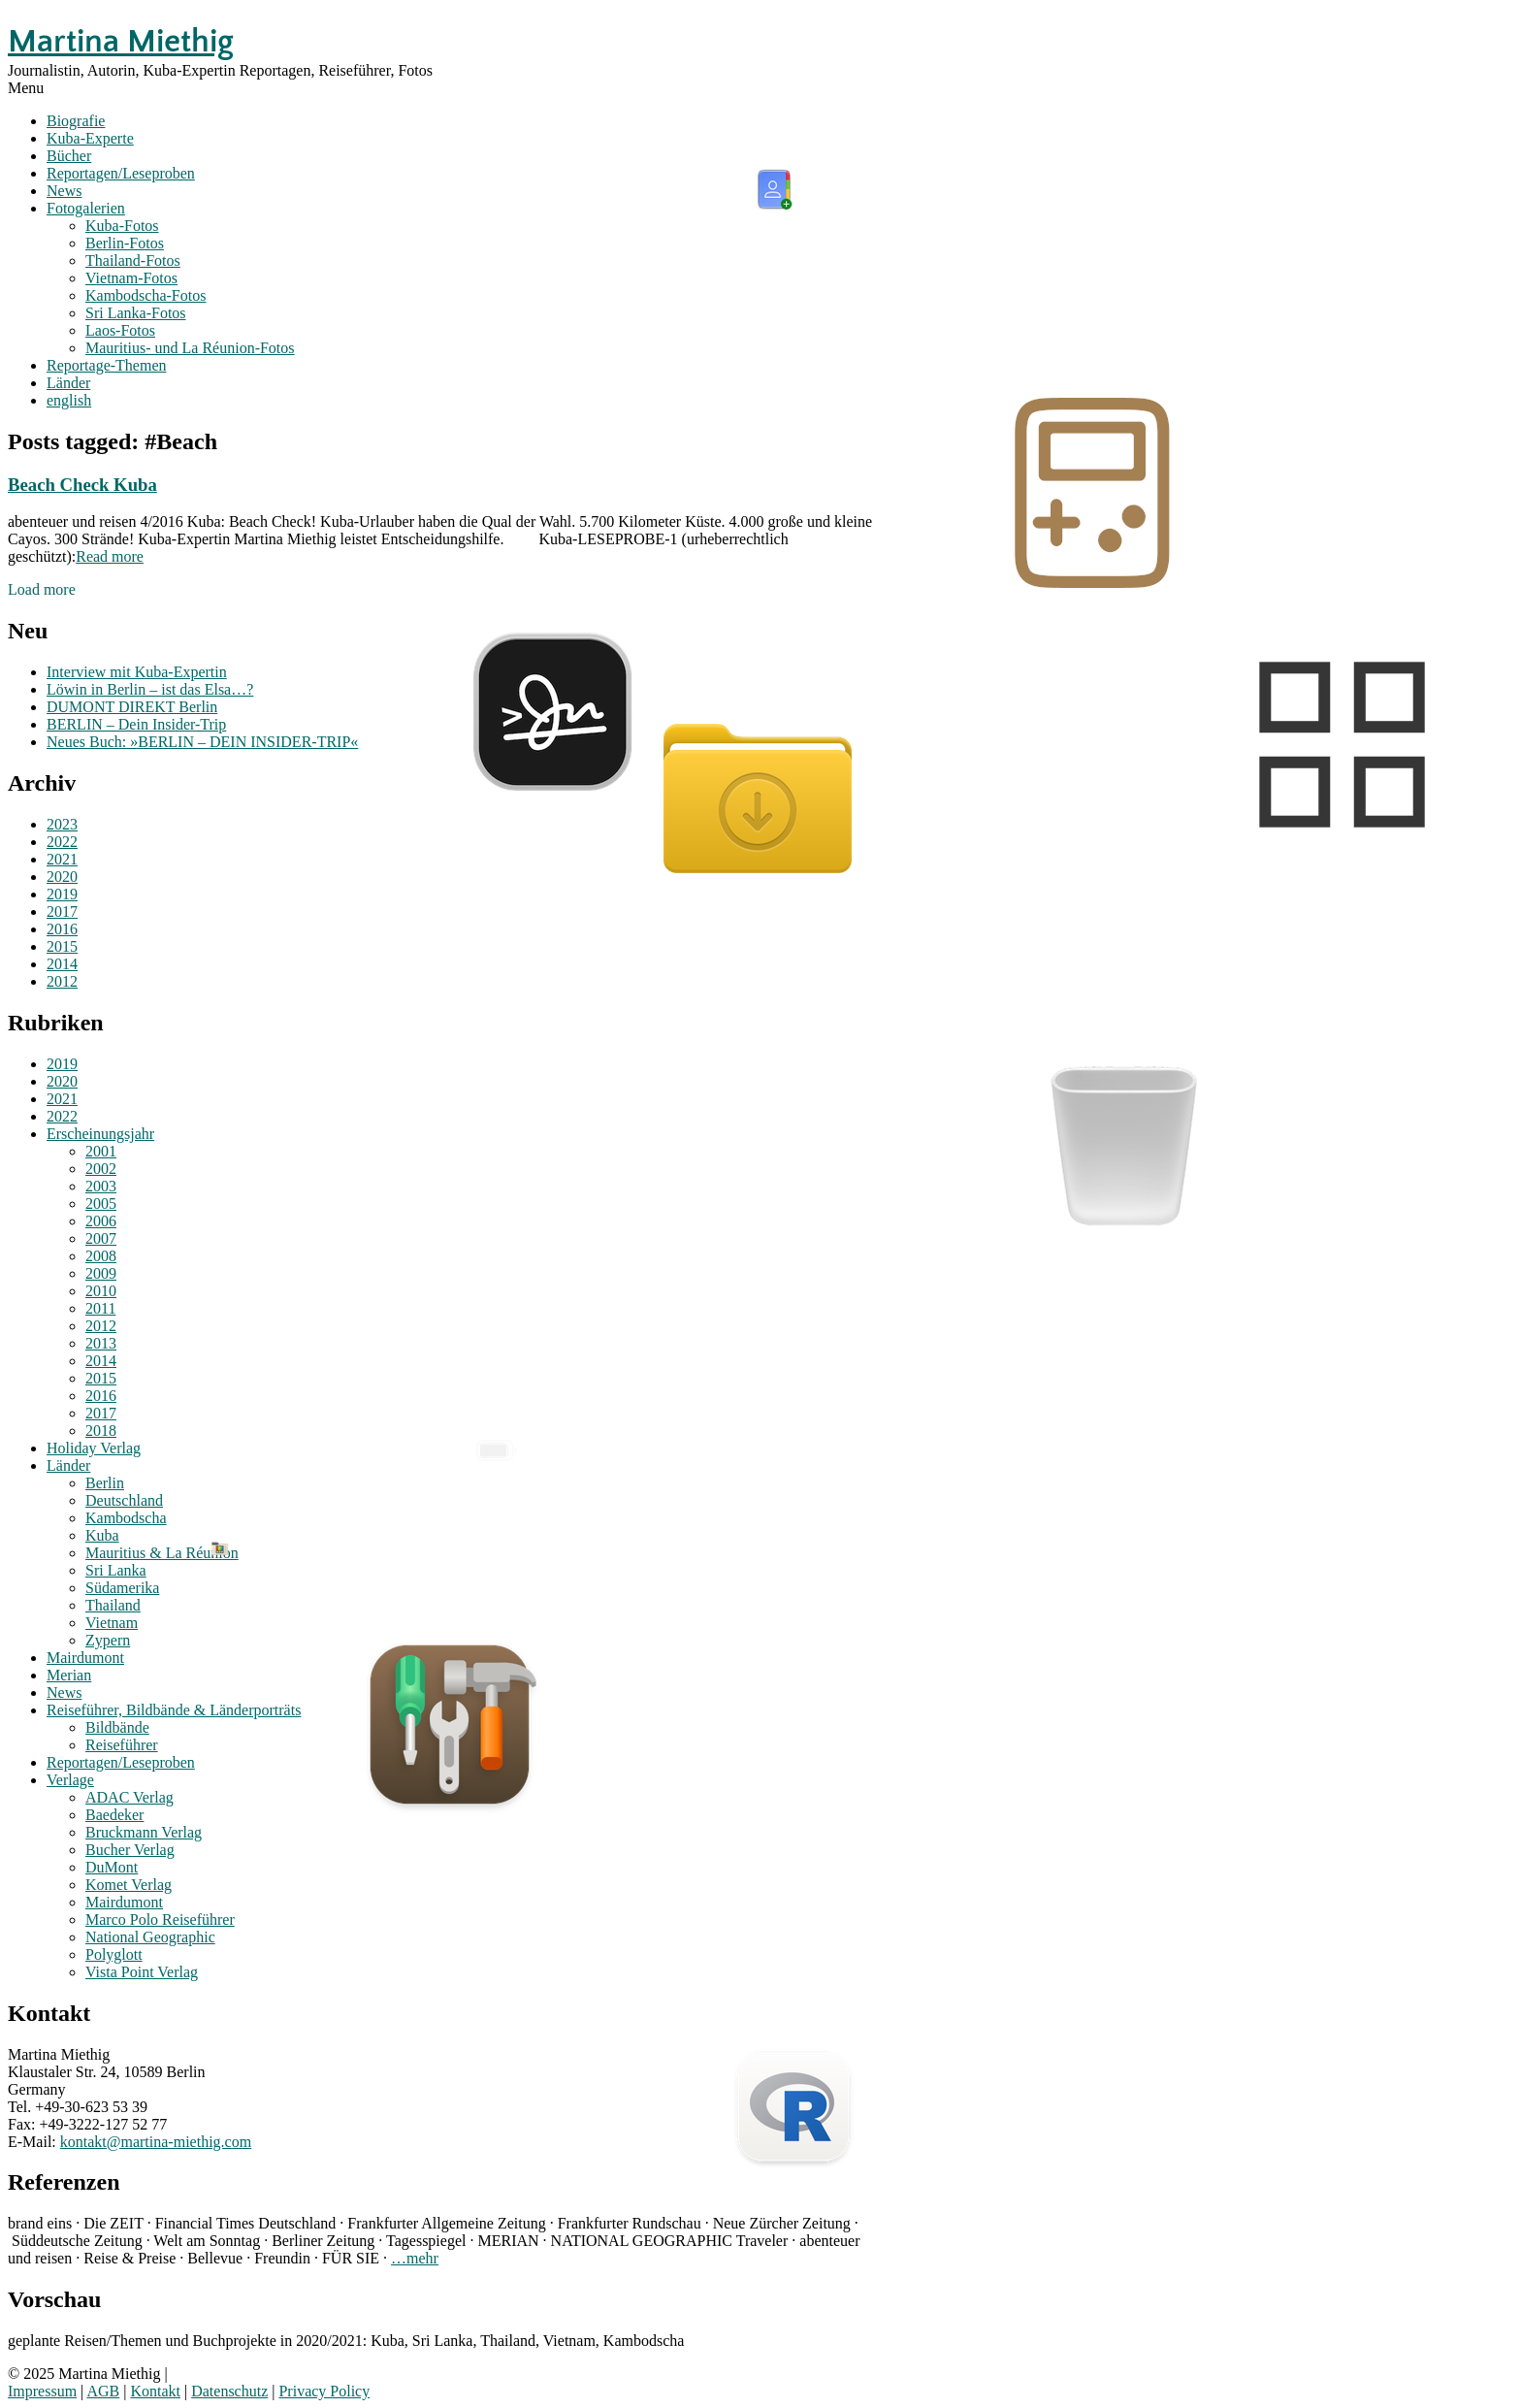 This screenshot has width=1521, height=2408. I want to click on indicates battery is at 90% charge, so click(497, 1450).